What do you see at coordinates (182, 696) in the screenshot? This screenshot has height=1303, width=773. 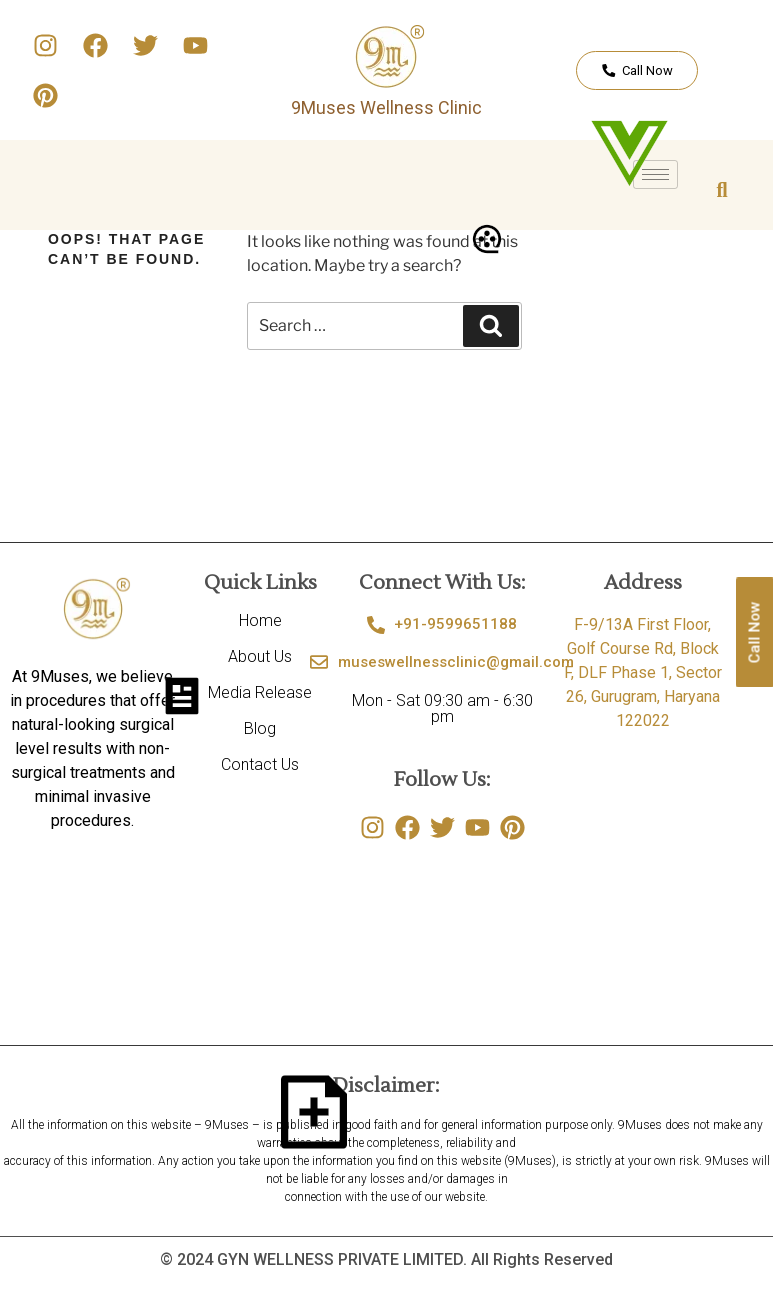 I see `view article or document` at bounding box center [182, 696].